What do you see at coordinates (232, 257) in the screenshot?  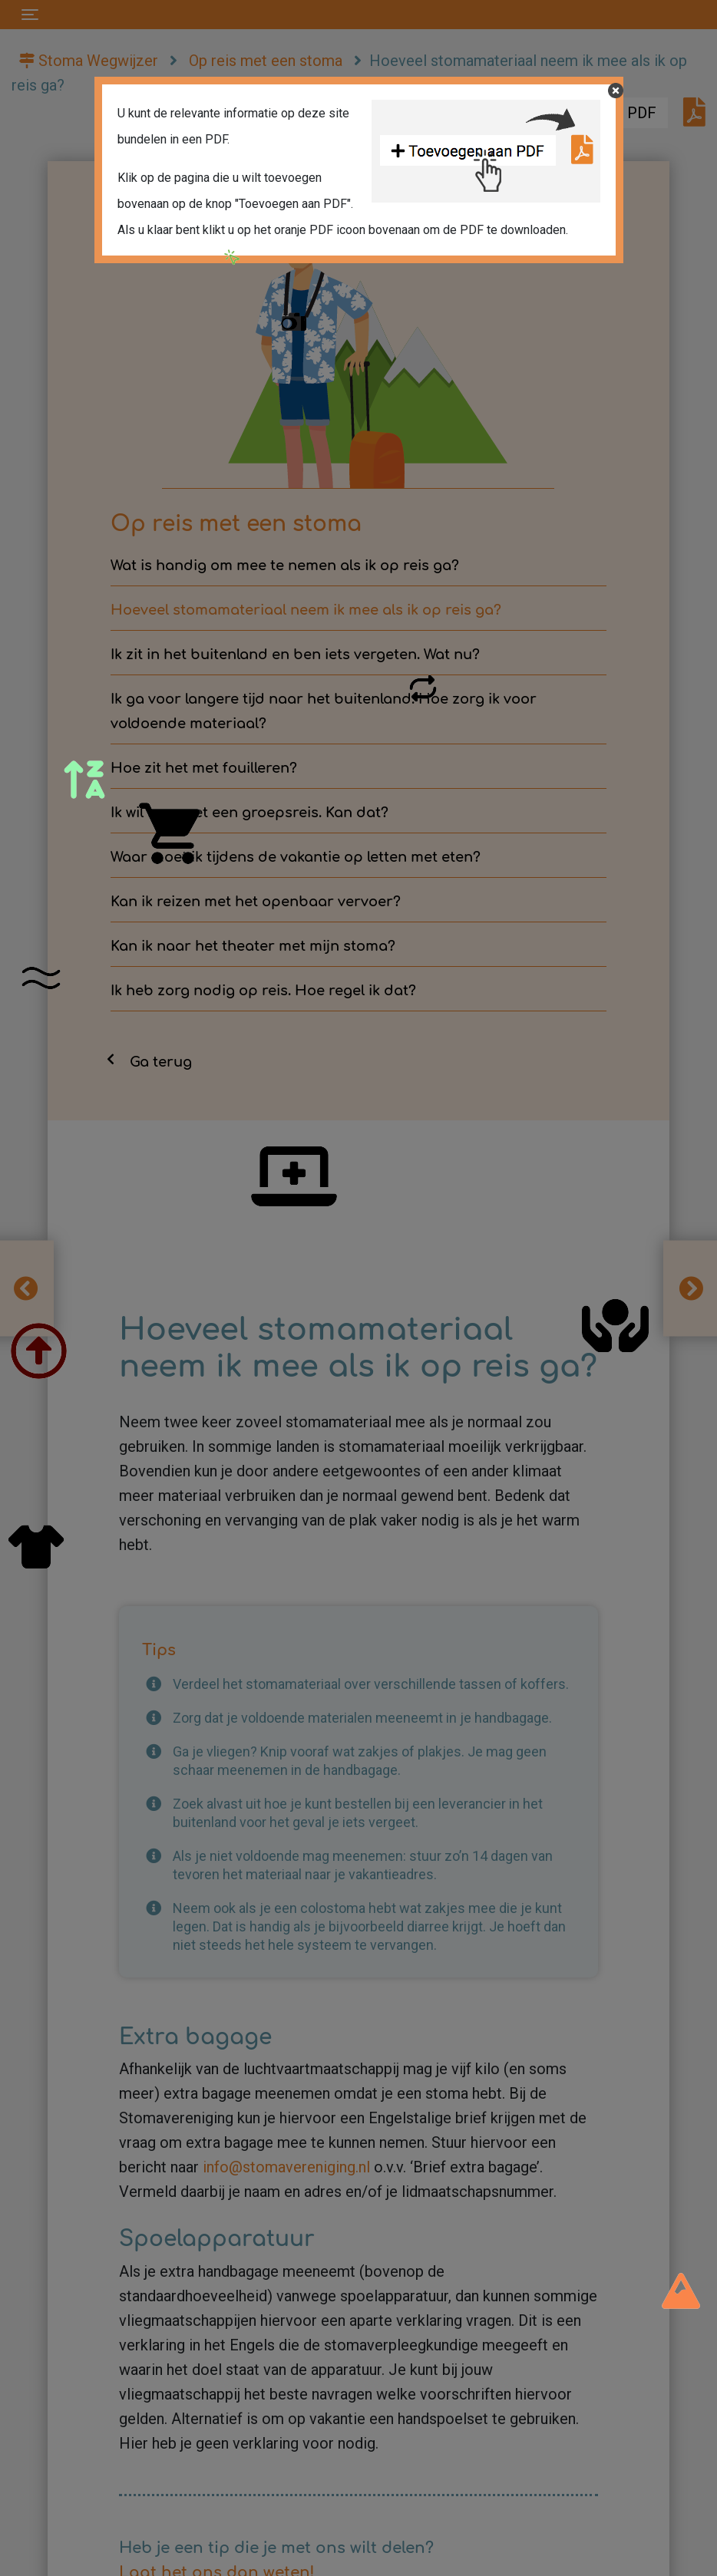 I see `click or tap to interact` at bounding box center [232, 257].